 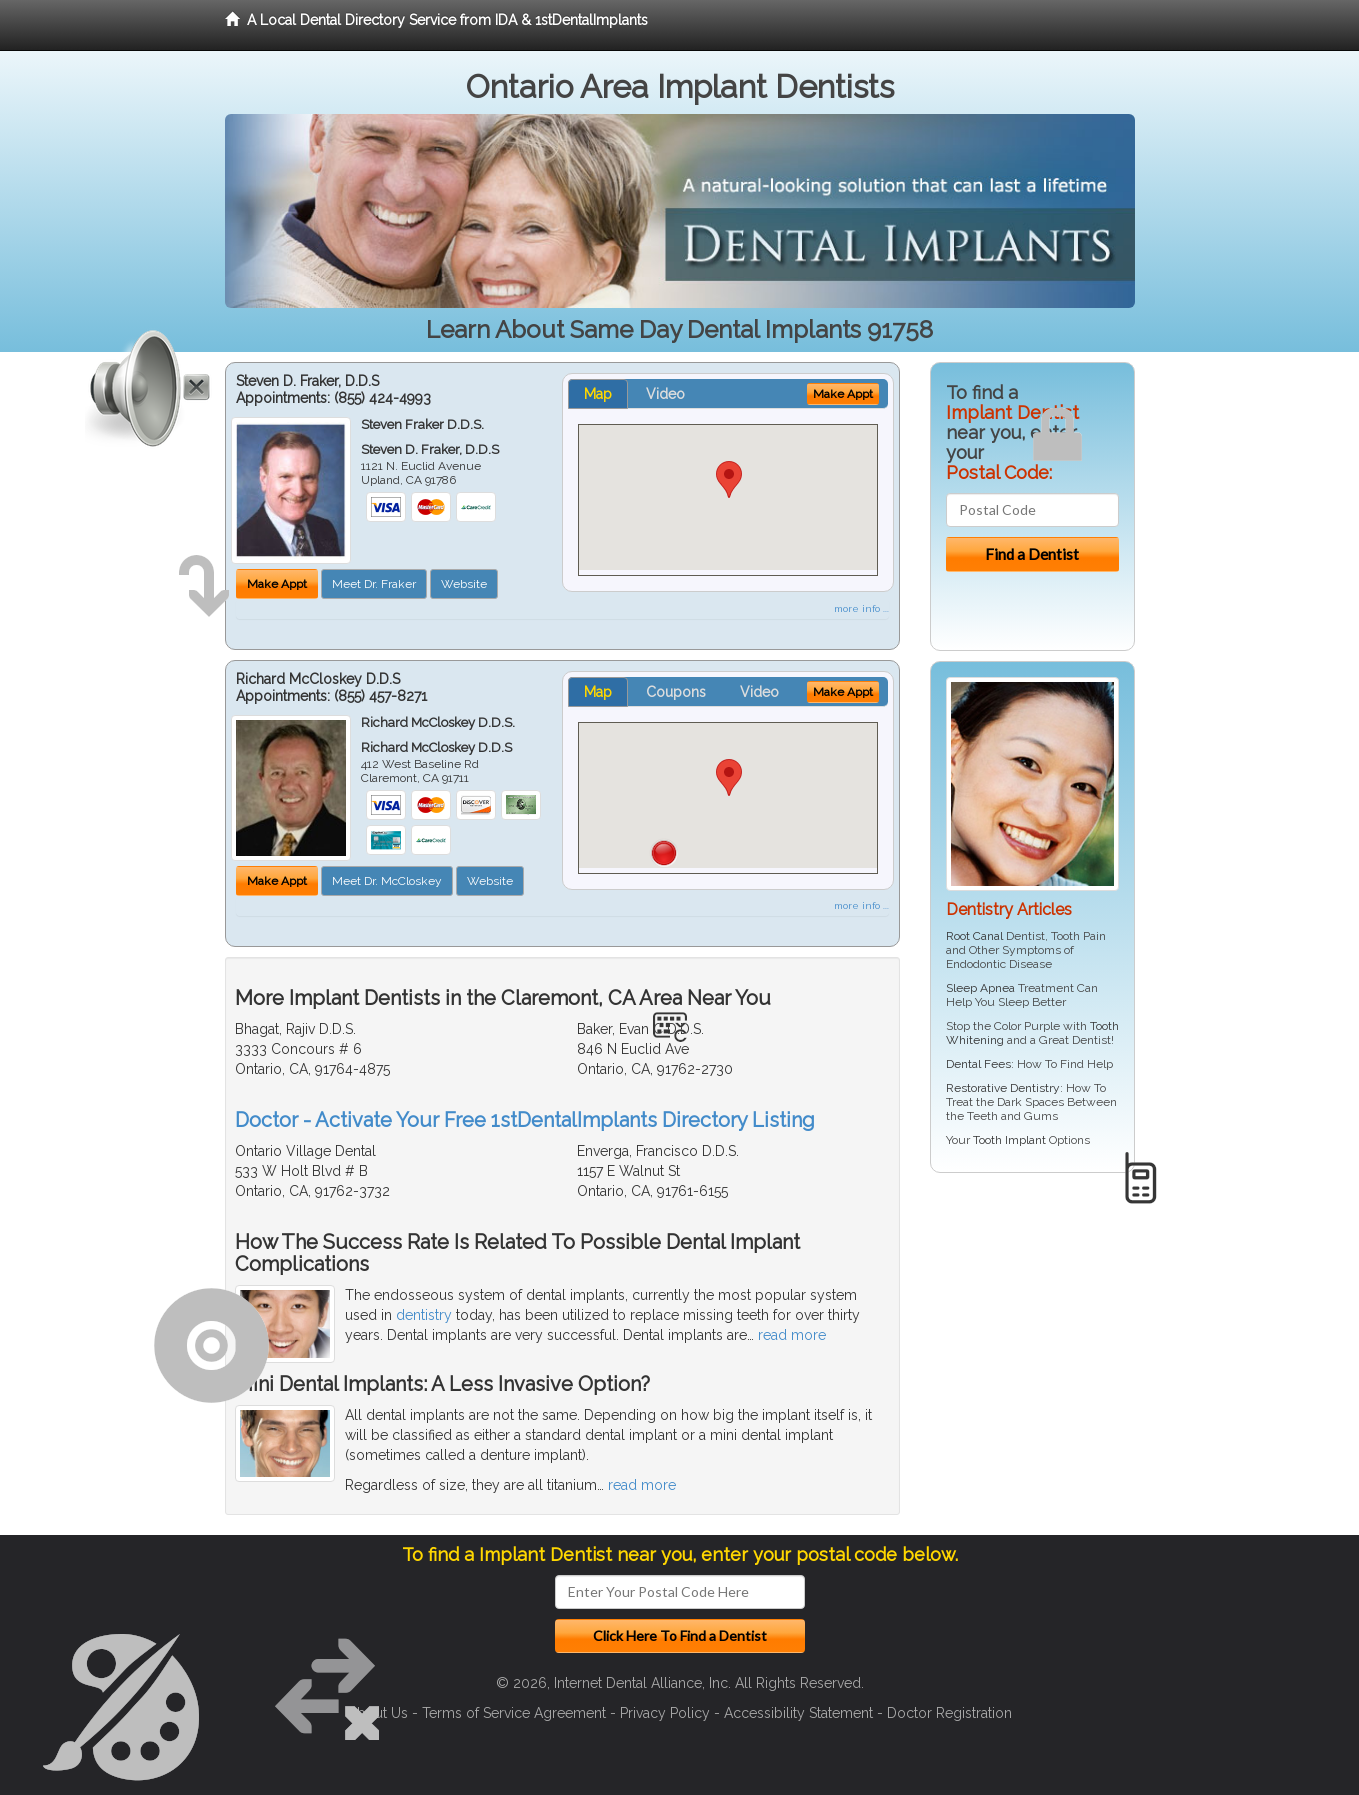 What do you see at coordinates (1142, 1179) in the screenshot?
I see `call using a landline or desk phone` at bounding box center [1142, 1179].